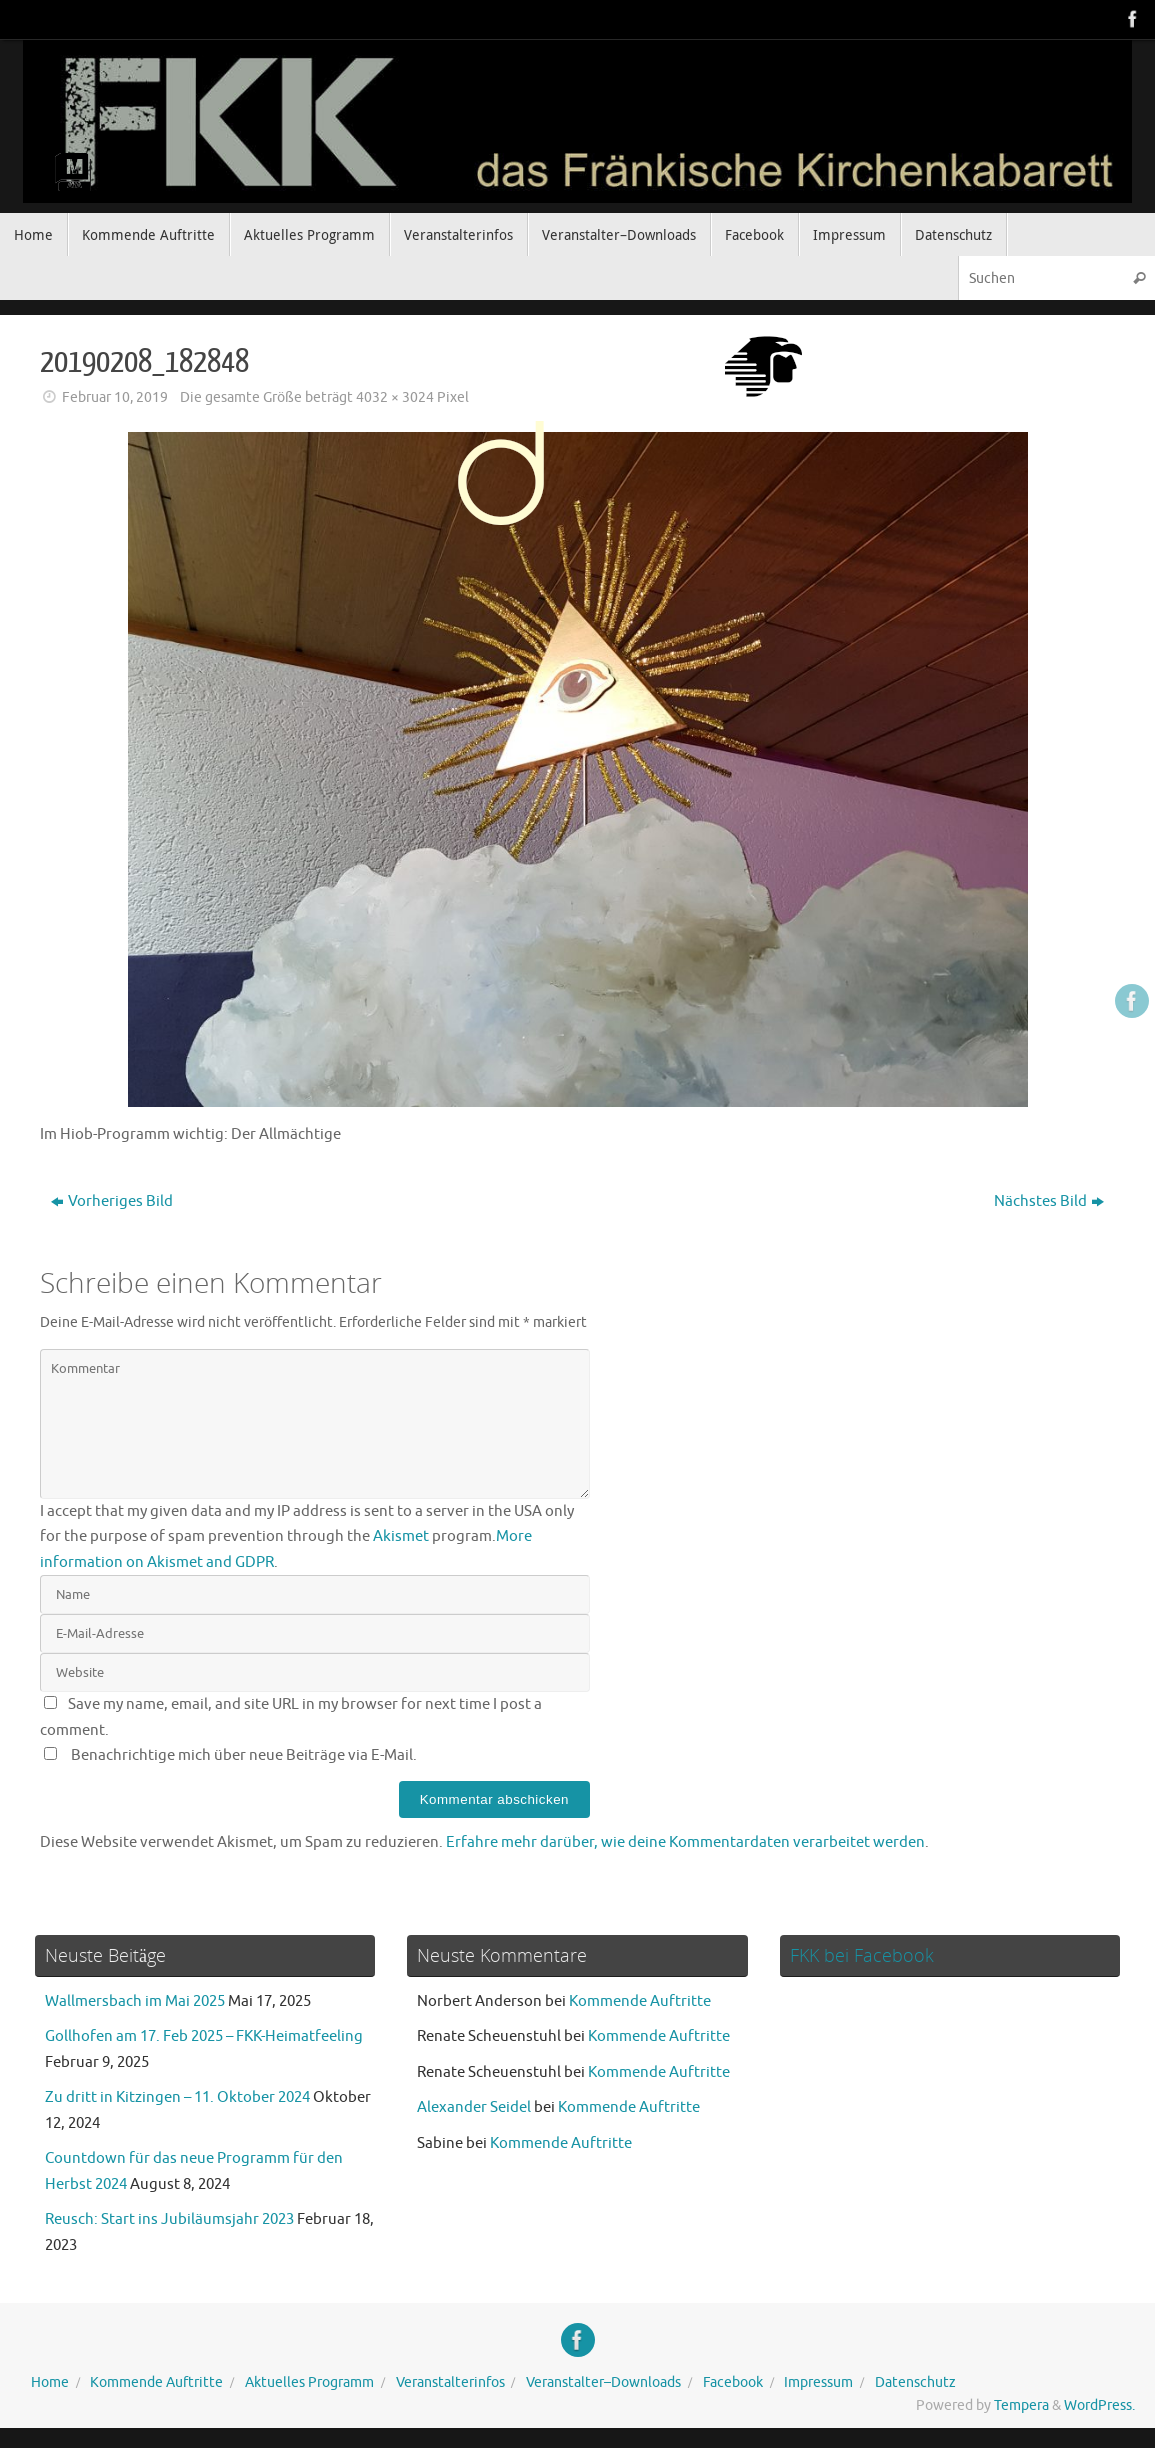  I want to click on open Autodesk Maya application, so click(73, 172).